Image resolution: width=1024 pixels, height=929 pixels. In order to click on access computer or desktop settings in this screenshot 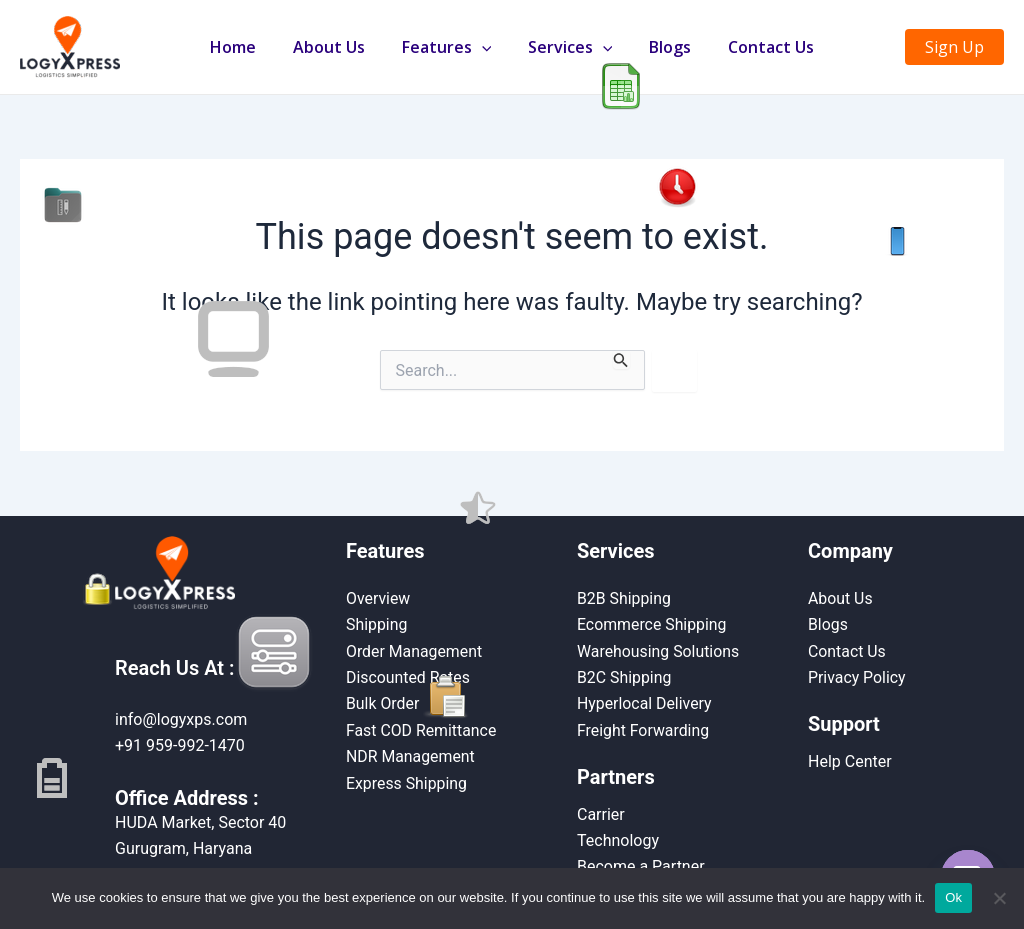, I will do `click(233, 336)`.